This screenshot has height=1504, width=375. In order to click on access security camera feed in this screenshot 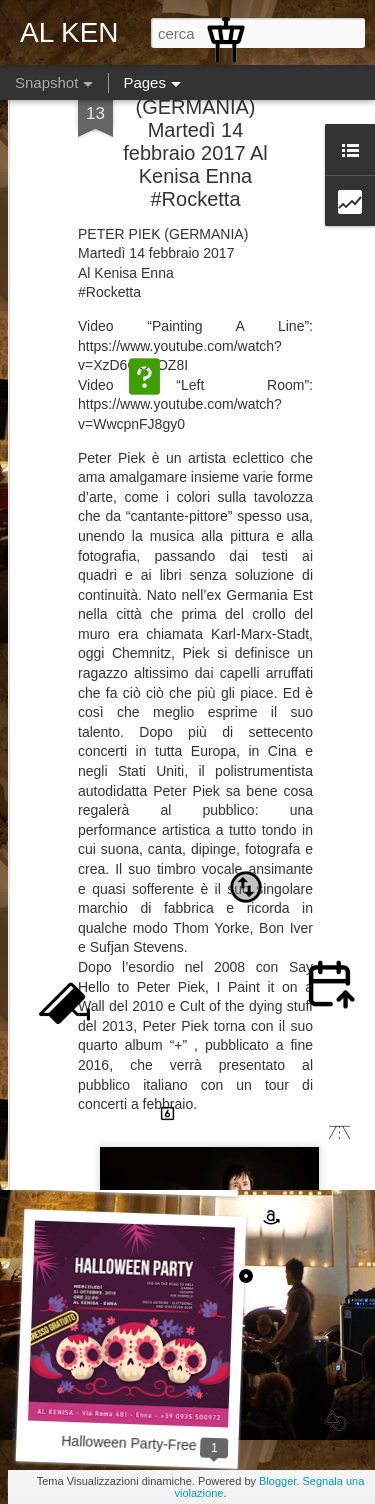, I will do `click(64, 1006)`.